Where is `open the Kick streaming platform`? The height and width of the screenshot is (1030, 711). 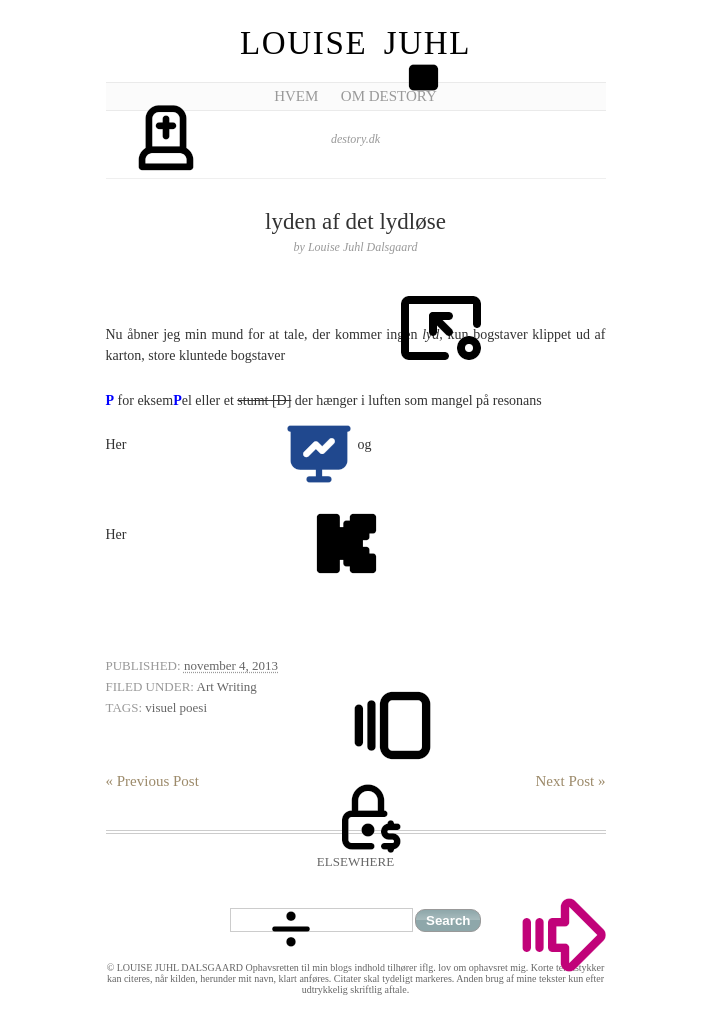 open the Kick streaming platform is located at coordinates (346, 543).